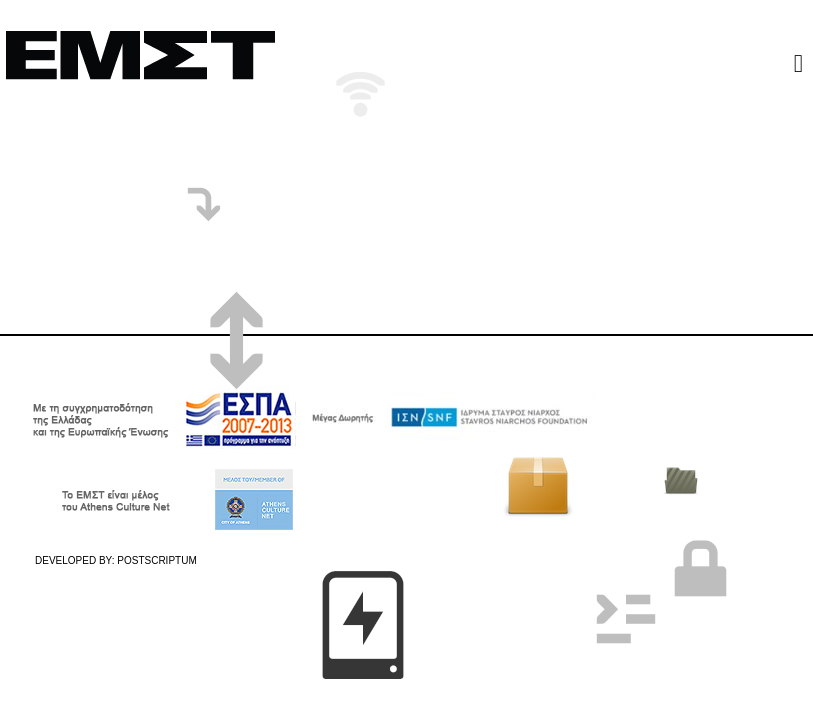  Describe the element at coordinates (360, 92) in the screenshot. I see `indicates no wireless signal available` at that location.